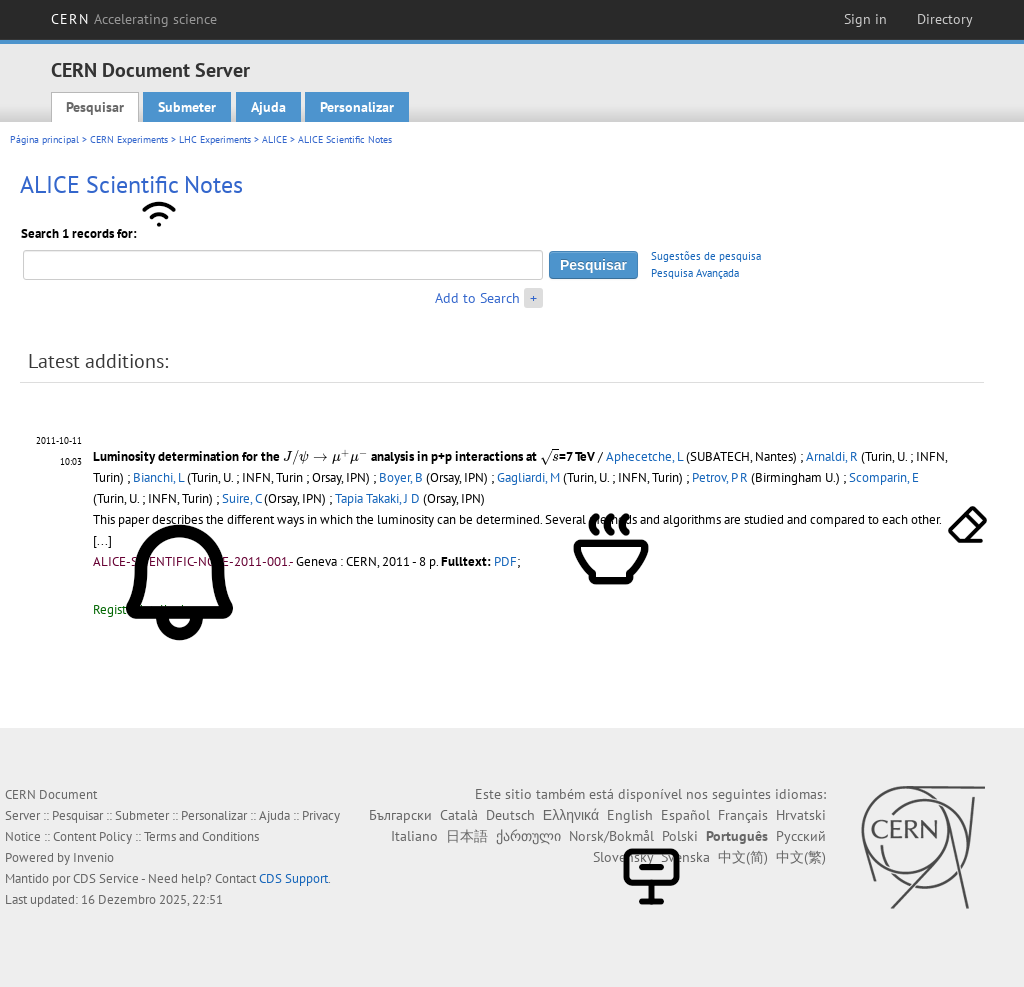 The width and height of the screenshot is (1024, 987). I want to click on indicates strong wifi signal strength, so click(159, 208).